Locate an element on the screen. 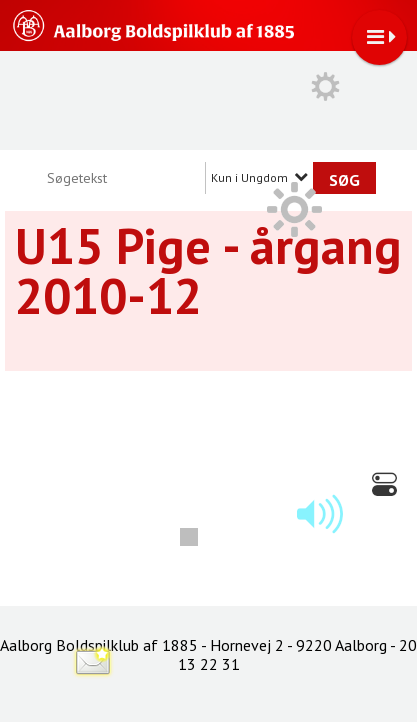 The image size is (417, 722). access system settings is located at coordinates (325, 86).